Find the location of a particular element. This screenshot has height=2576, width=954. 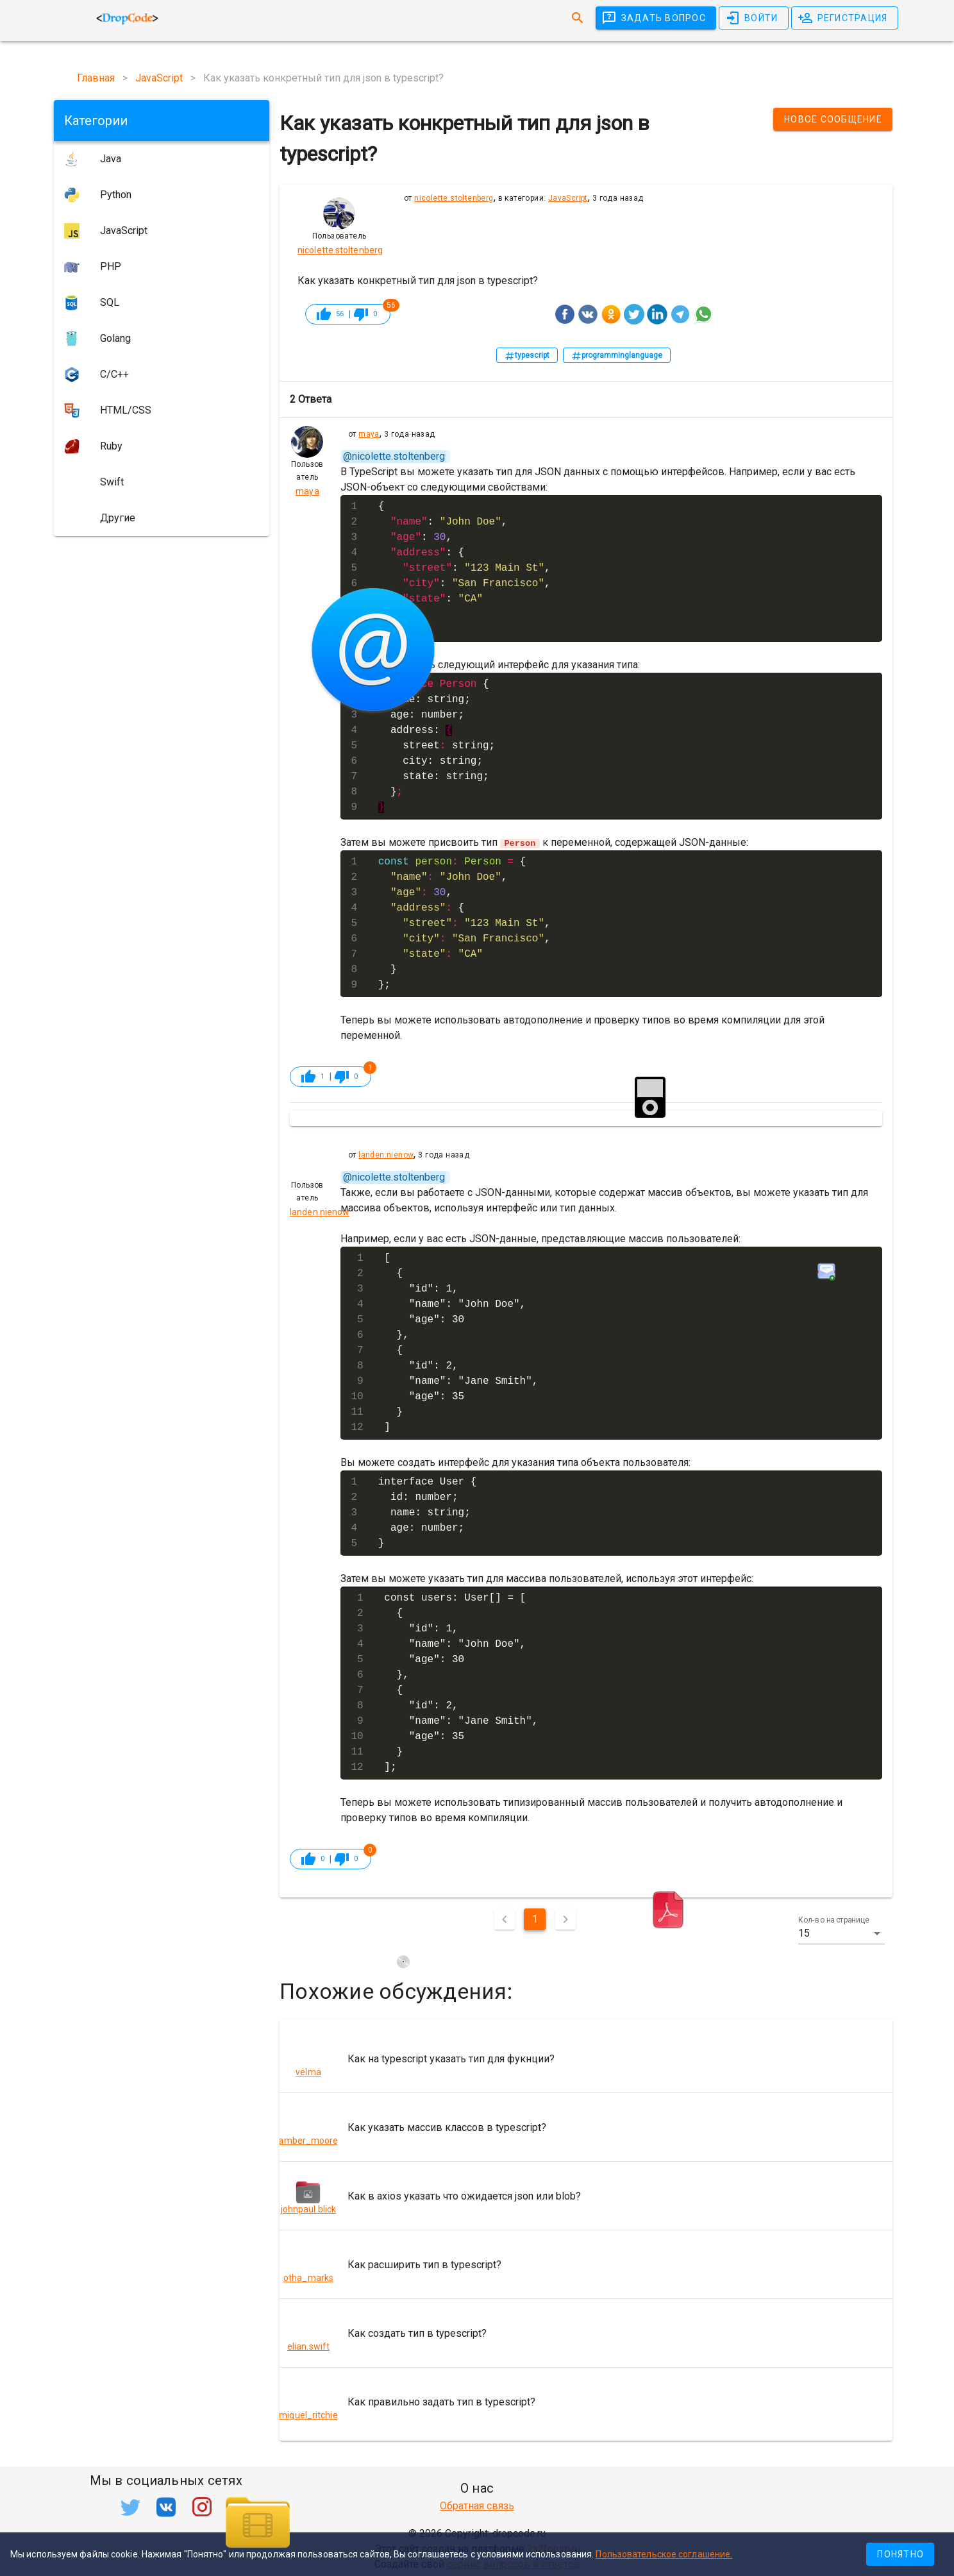

iPod Nano device in sidebar is located at coordinates (650, 1097).